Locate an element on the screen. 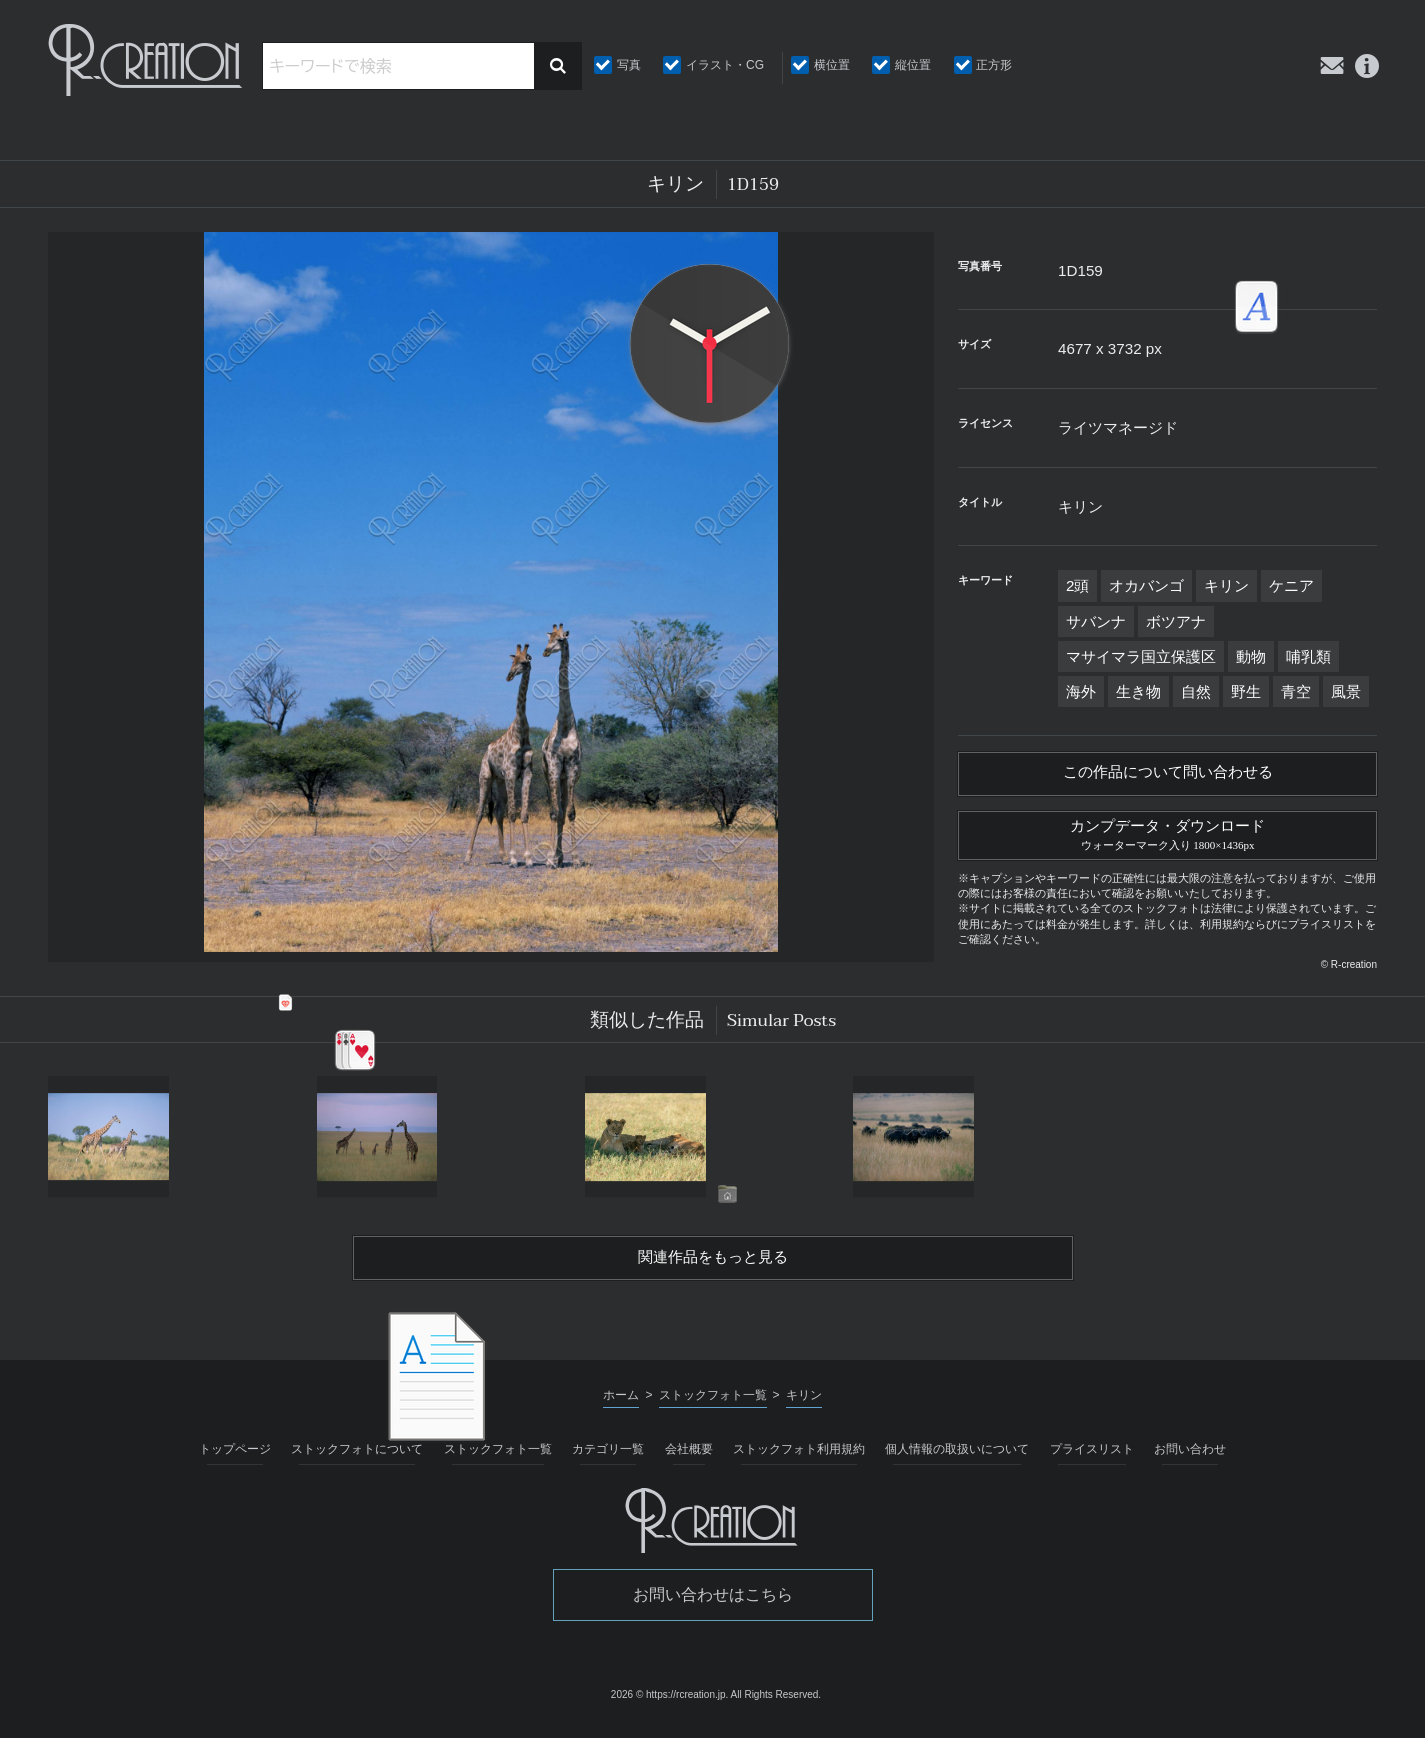 The width and height of the screenshot is (1425, 1738). launch solitaire card game is located at coordinates (355, 1050).